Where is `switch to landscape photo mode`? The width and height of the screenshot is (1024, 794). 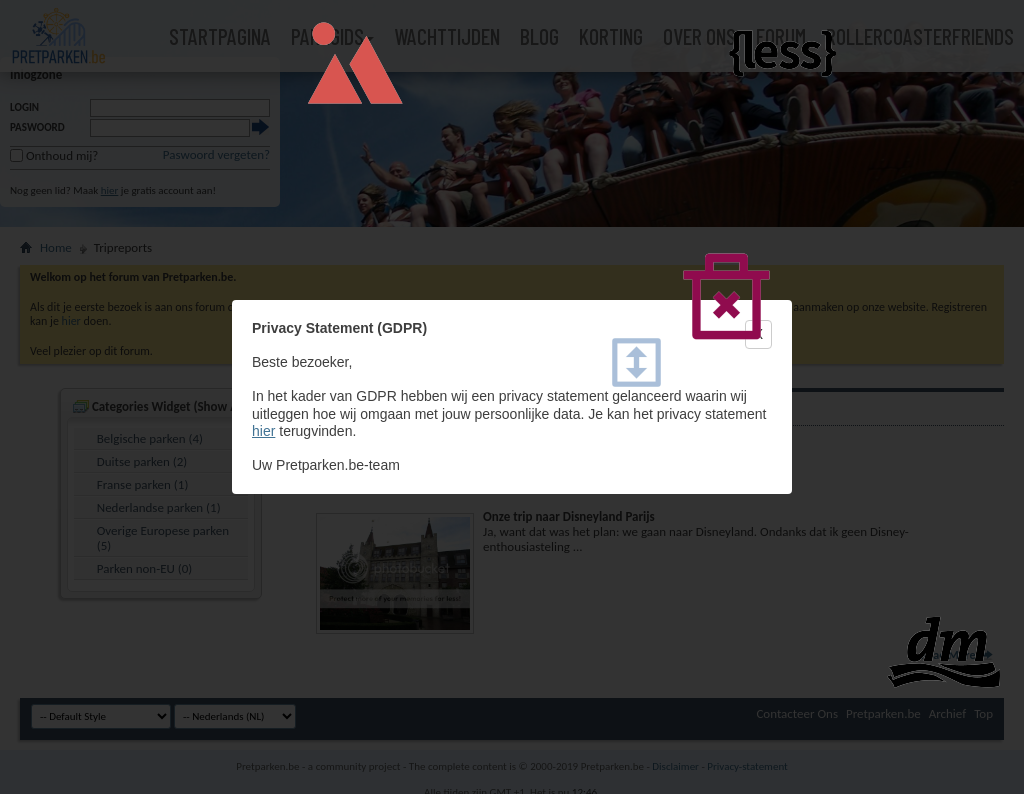
switch to landscape photo mode is located at coordinates (353, 63).